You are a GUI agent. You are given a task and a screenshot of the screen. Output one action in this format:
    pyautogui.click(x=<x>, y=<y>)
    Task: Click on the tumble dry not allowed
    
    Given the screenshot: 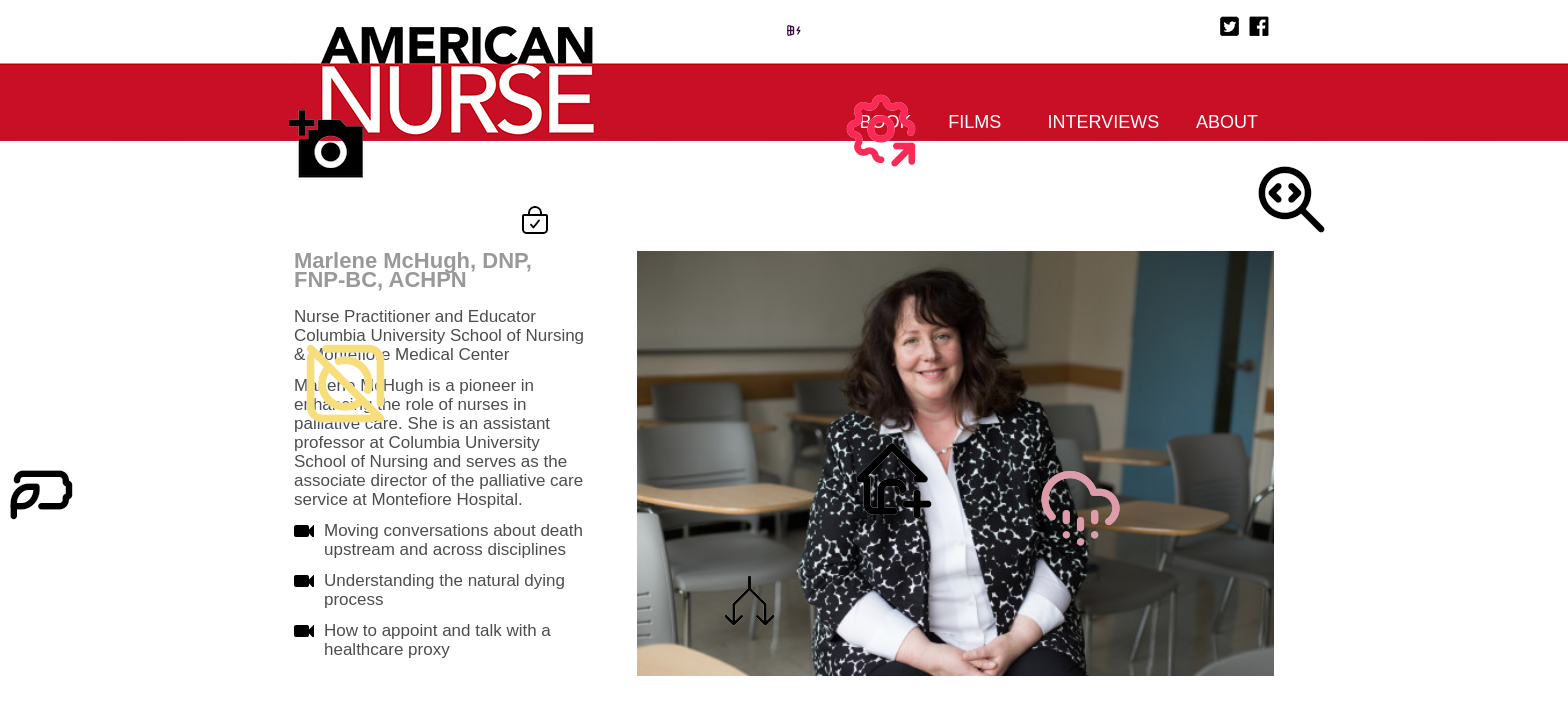 What is the action you would take?
    pyautogui.click(x=345, y=383)
    